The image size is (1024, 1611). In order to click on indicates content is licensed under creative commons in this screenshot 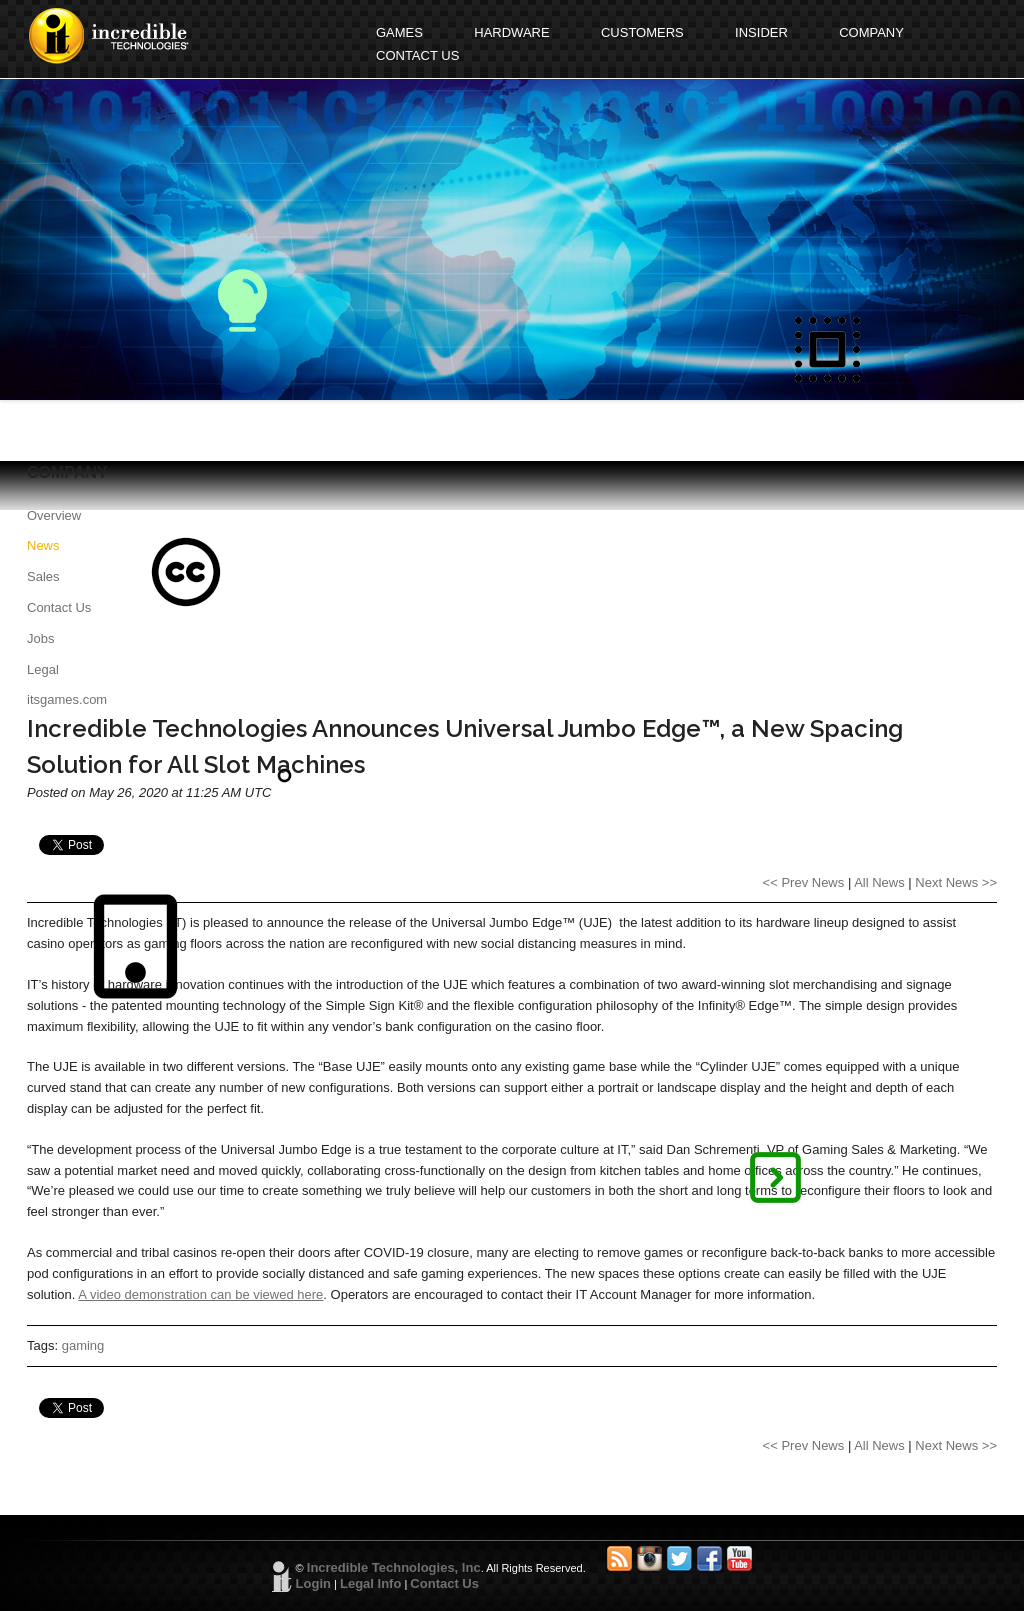, I will do `click(186, 572)`.